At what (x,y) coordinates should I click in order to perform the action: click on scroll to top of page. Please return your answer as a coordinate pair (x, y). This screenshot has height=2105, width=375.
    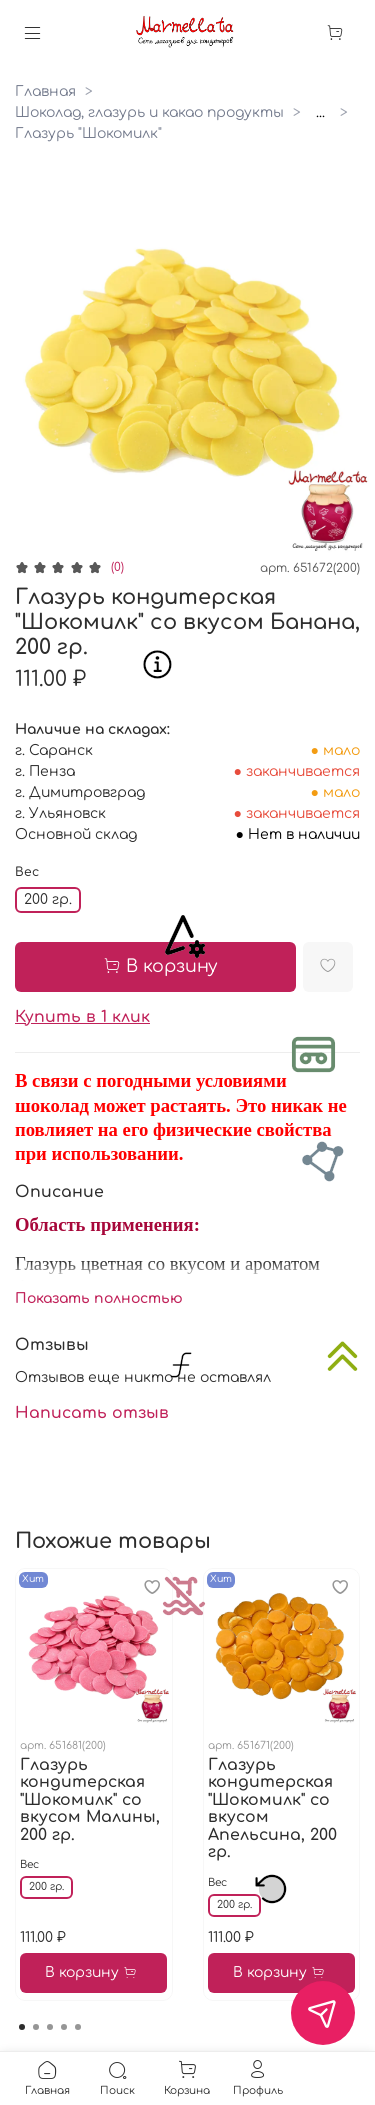
    Looking at the image, I should click on (342, 1357).